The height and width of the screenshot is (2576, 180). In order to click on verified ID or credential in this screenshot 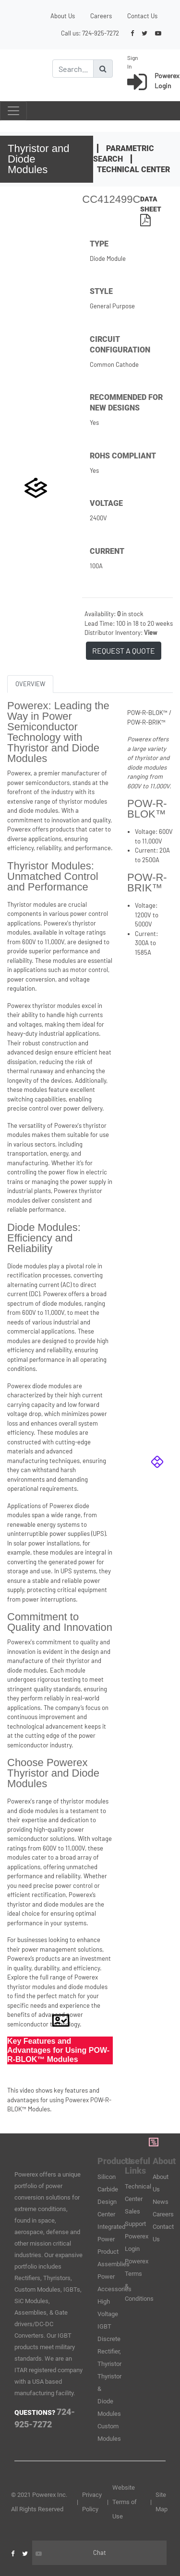, I will do `click(60, 2020)`.